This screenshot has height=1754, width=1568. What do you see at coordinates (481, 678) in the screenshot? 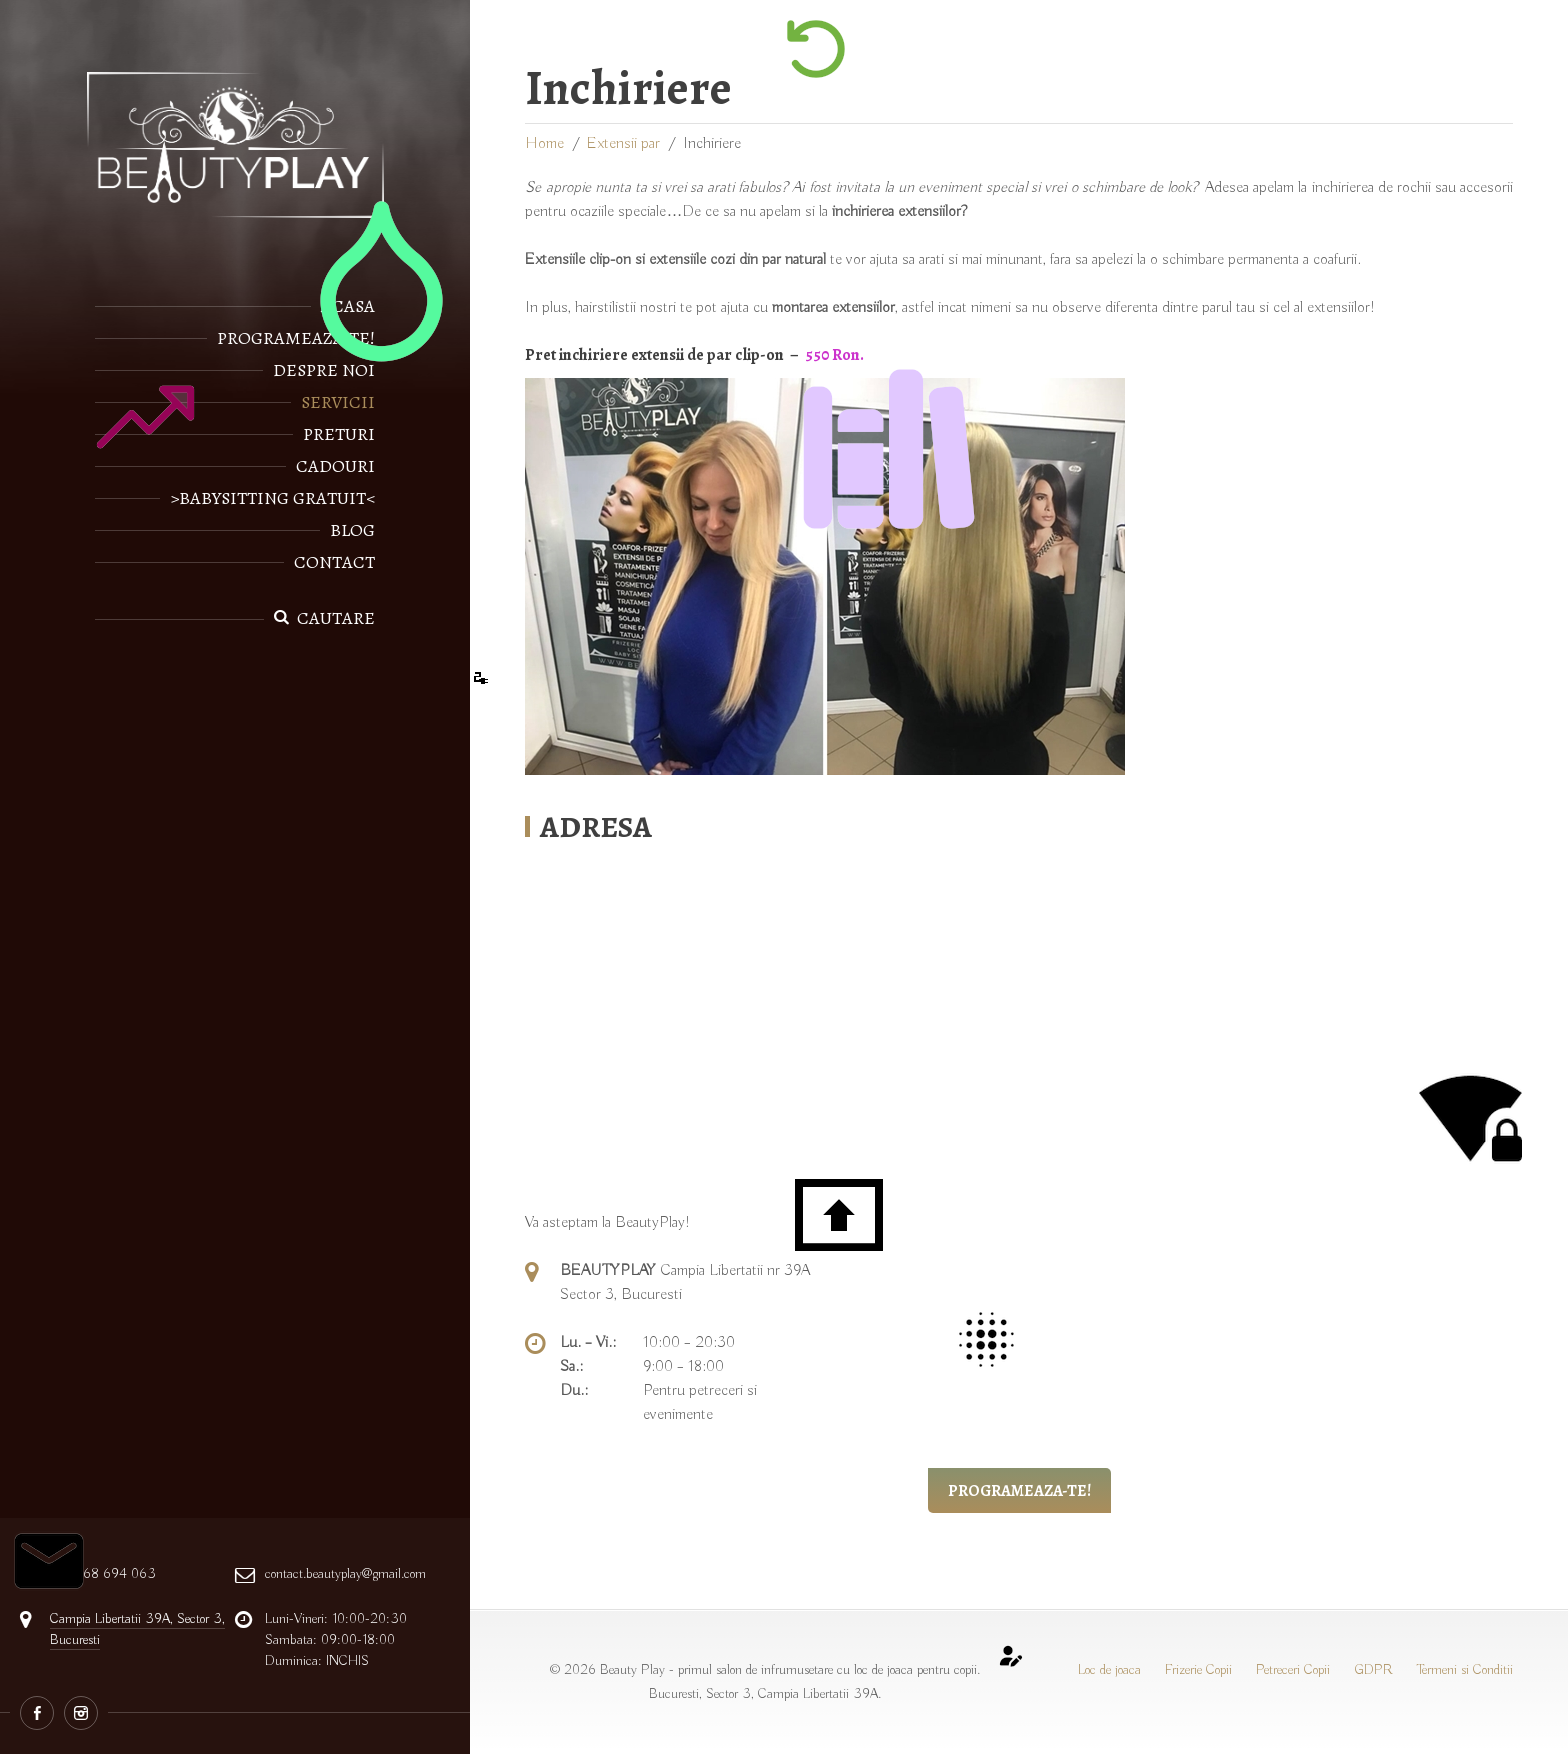
I see `find nearby electrical services or charging stations` at bounding box center [481, 678].